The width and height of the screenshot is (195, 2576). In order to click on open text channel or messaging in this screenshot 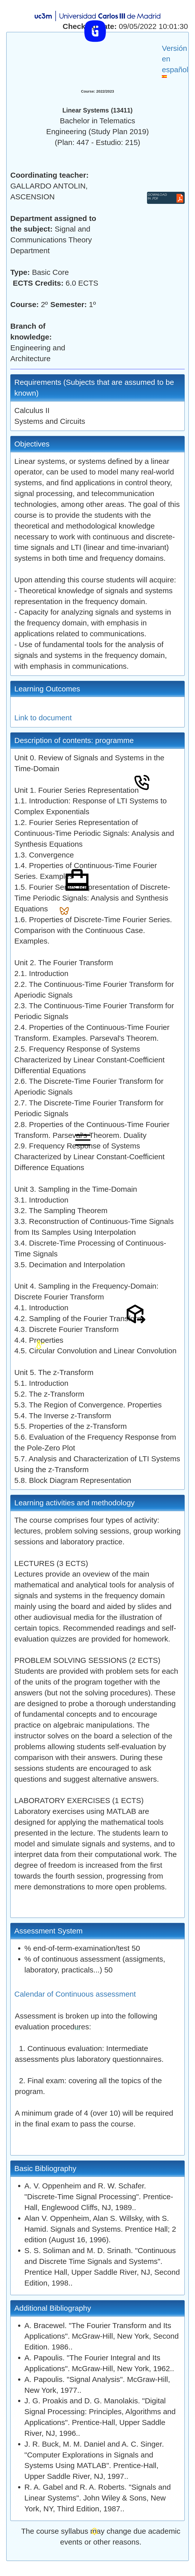, I will do `click(83, 1140)`.